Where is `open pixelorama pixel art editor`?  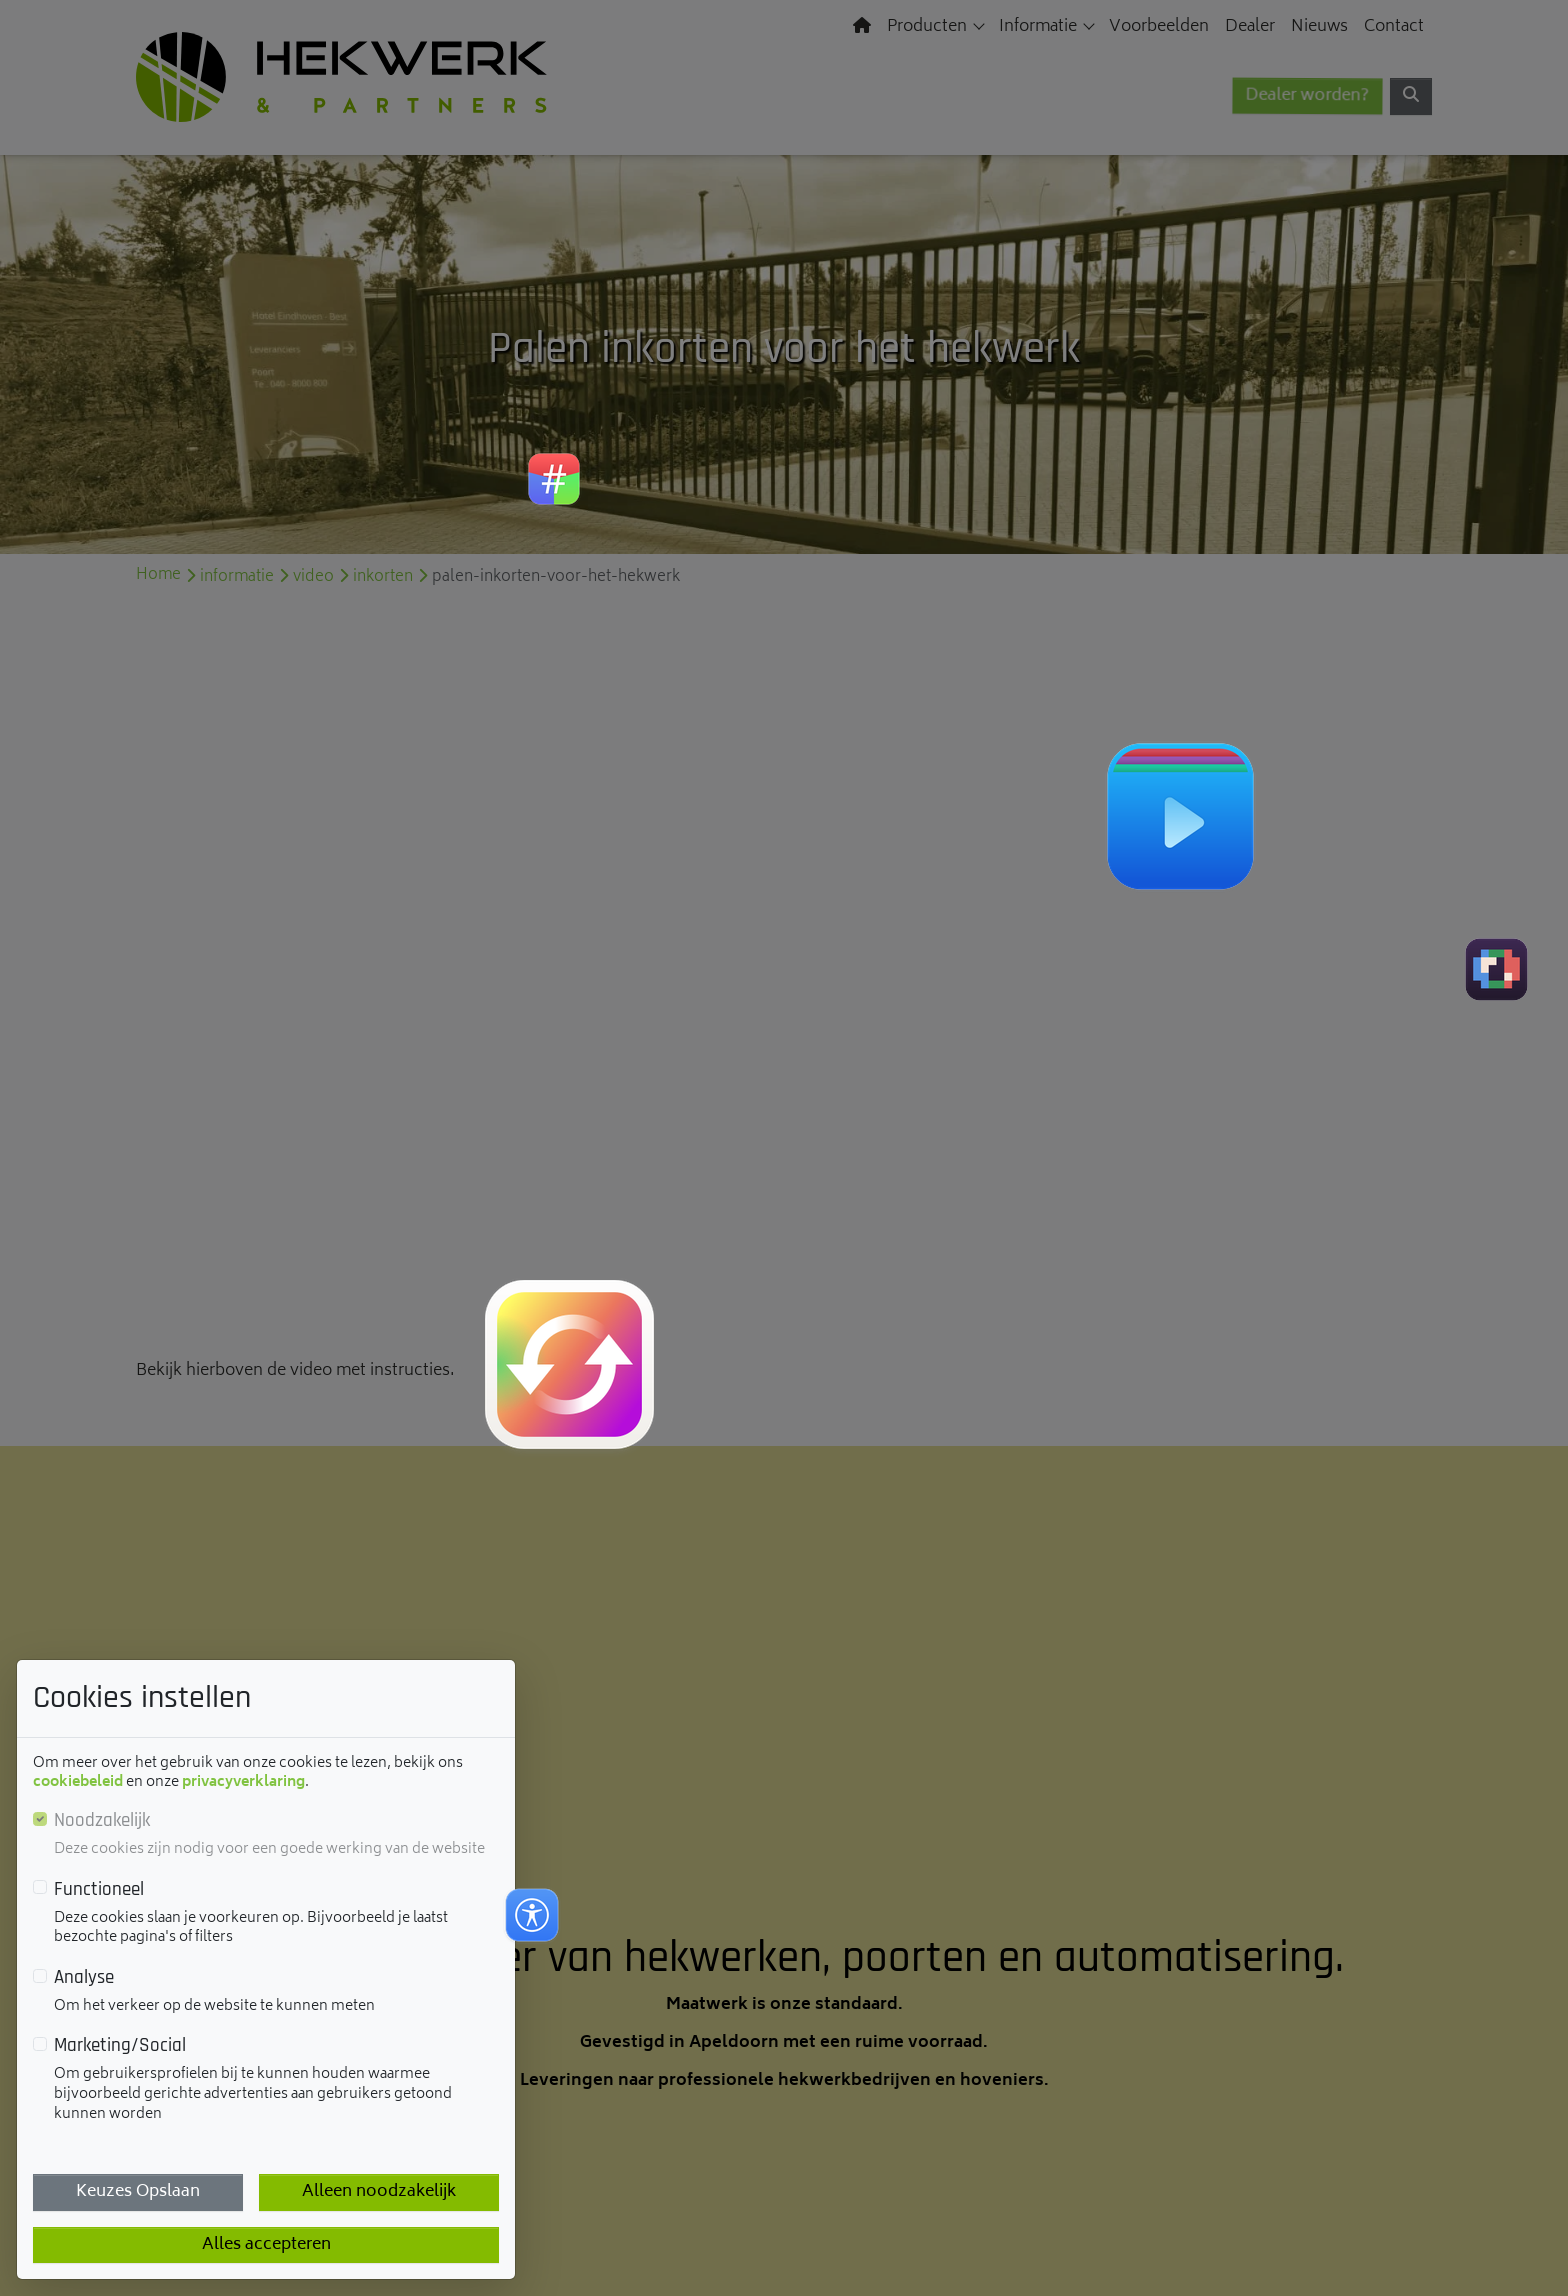
open pixelorama pixel art editor is located at coordinates (1496, 969).